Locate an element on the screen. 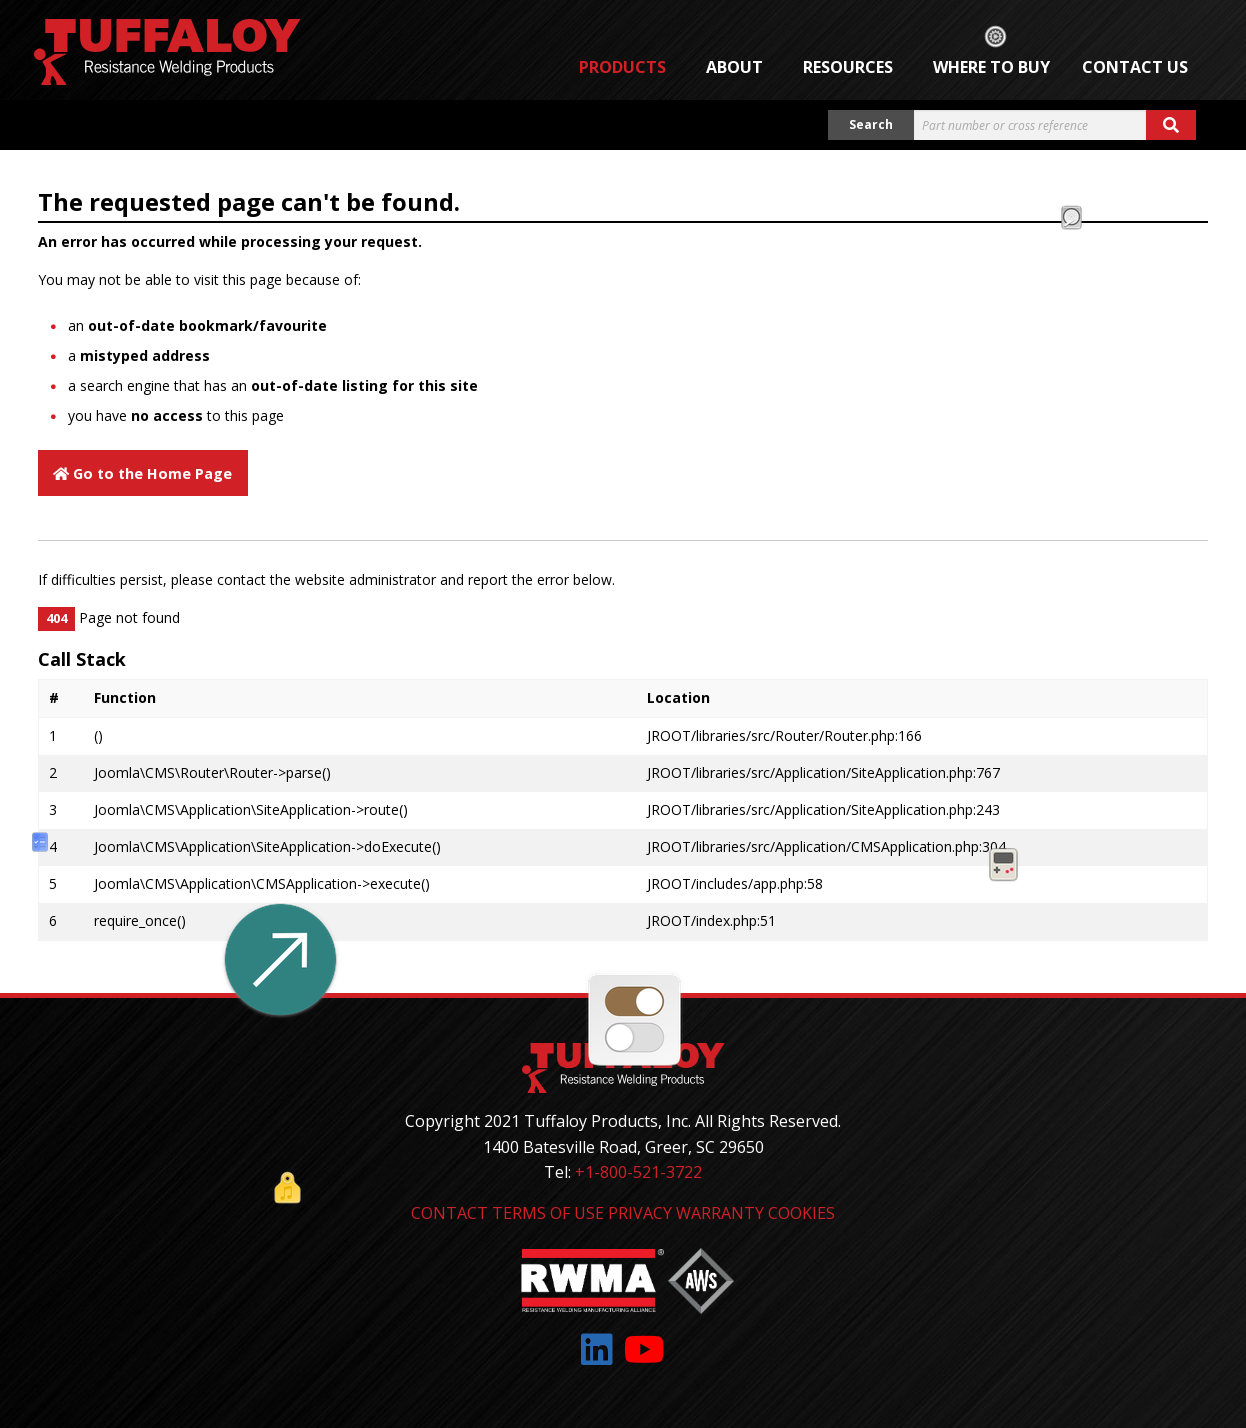  indicates a symbolic link or shortcut to another file is located at coordinates (280, 959).